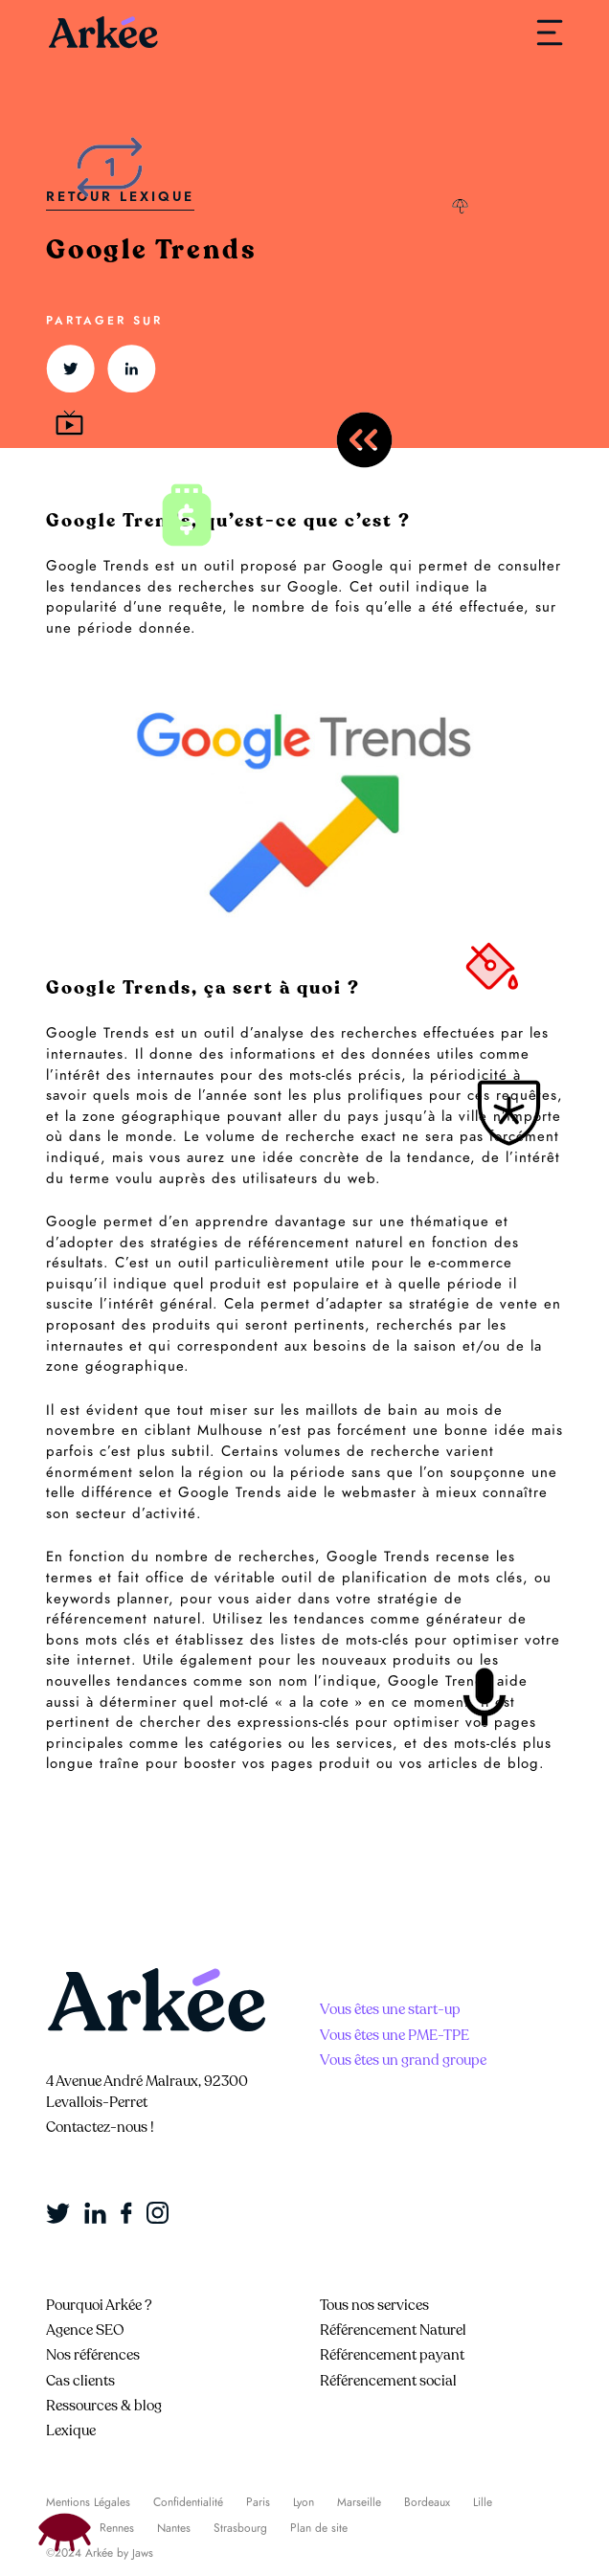 Image resolution: width=609 pixels, height=2576 pixels. I want to click on leave a tip or donation, so click(187, 515).